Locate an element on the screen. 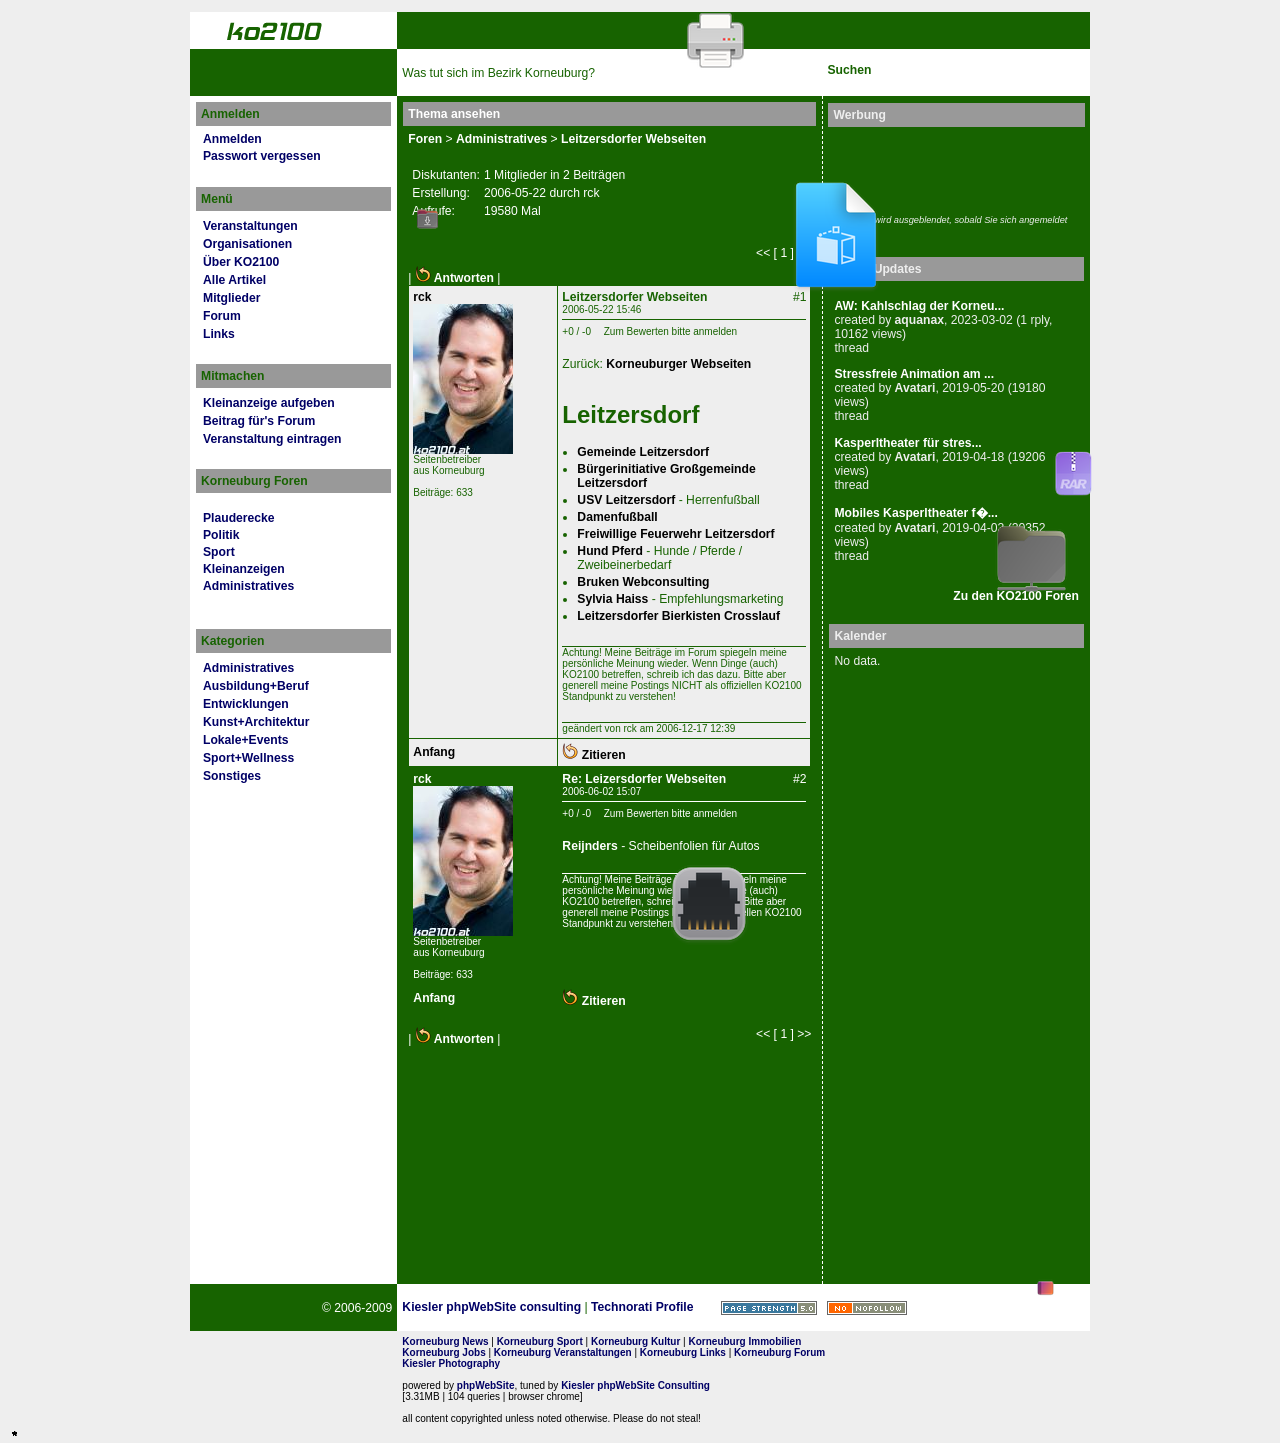  print the current document is located at coordinates (715, 40).